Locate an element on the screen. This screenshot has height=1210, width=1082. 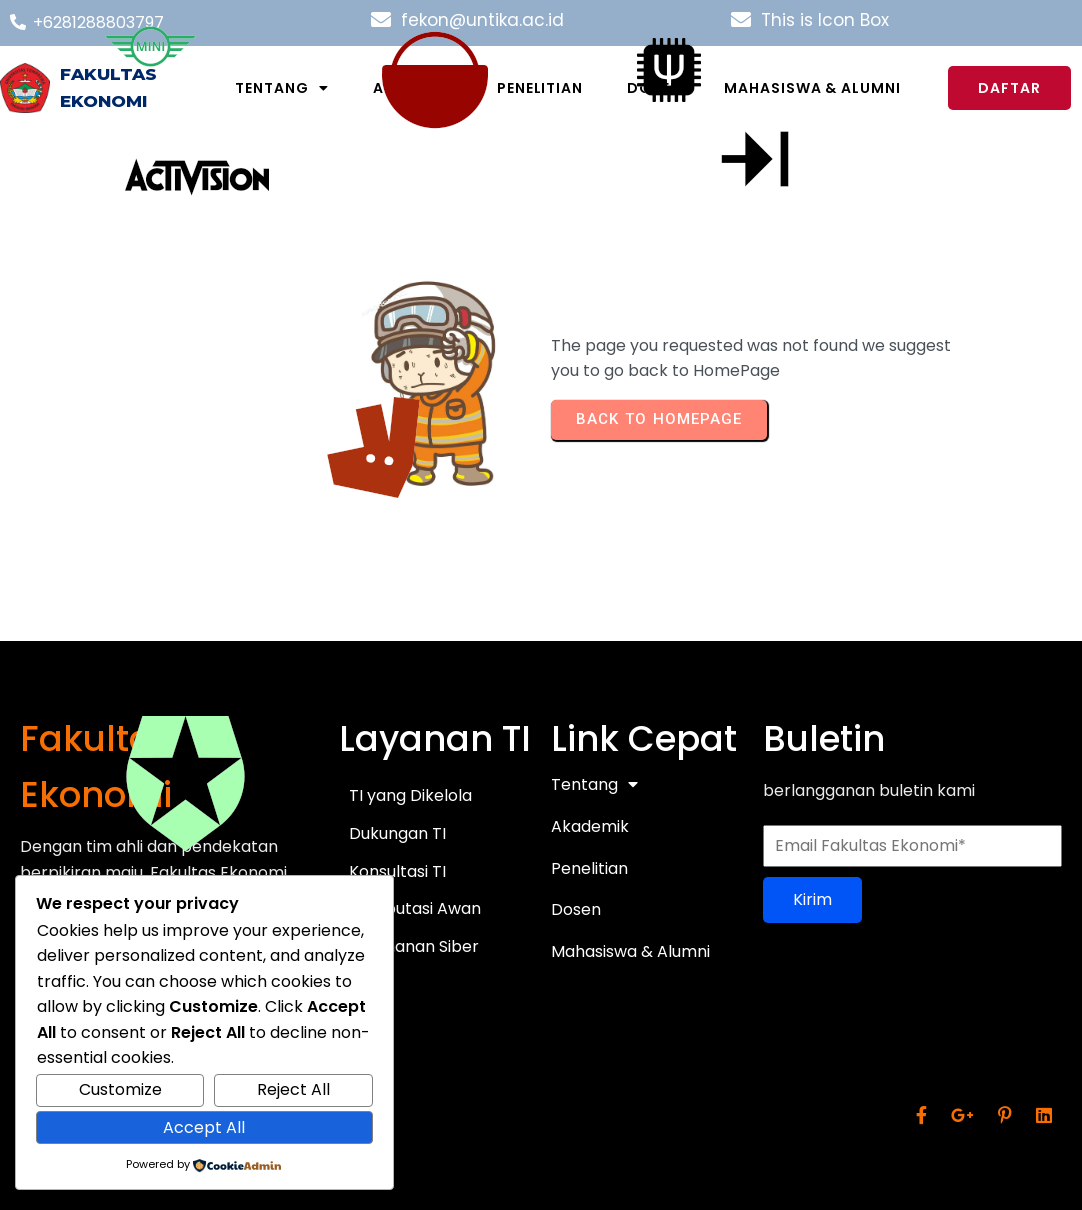
collapse panel to the right is located at coordinates (757, 159).